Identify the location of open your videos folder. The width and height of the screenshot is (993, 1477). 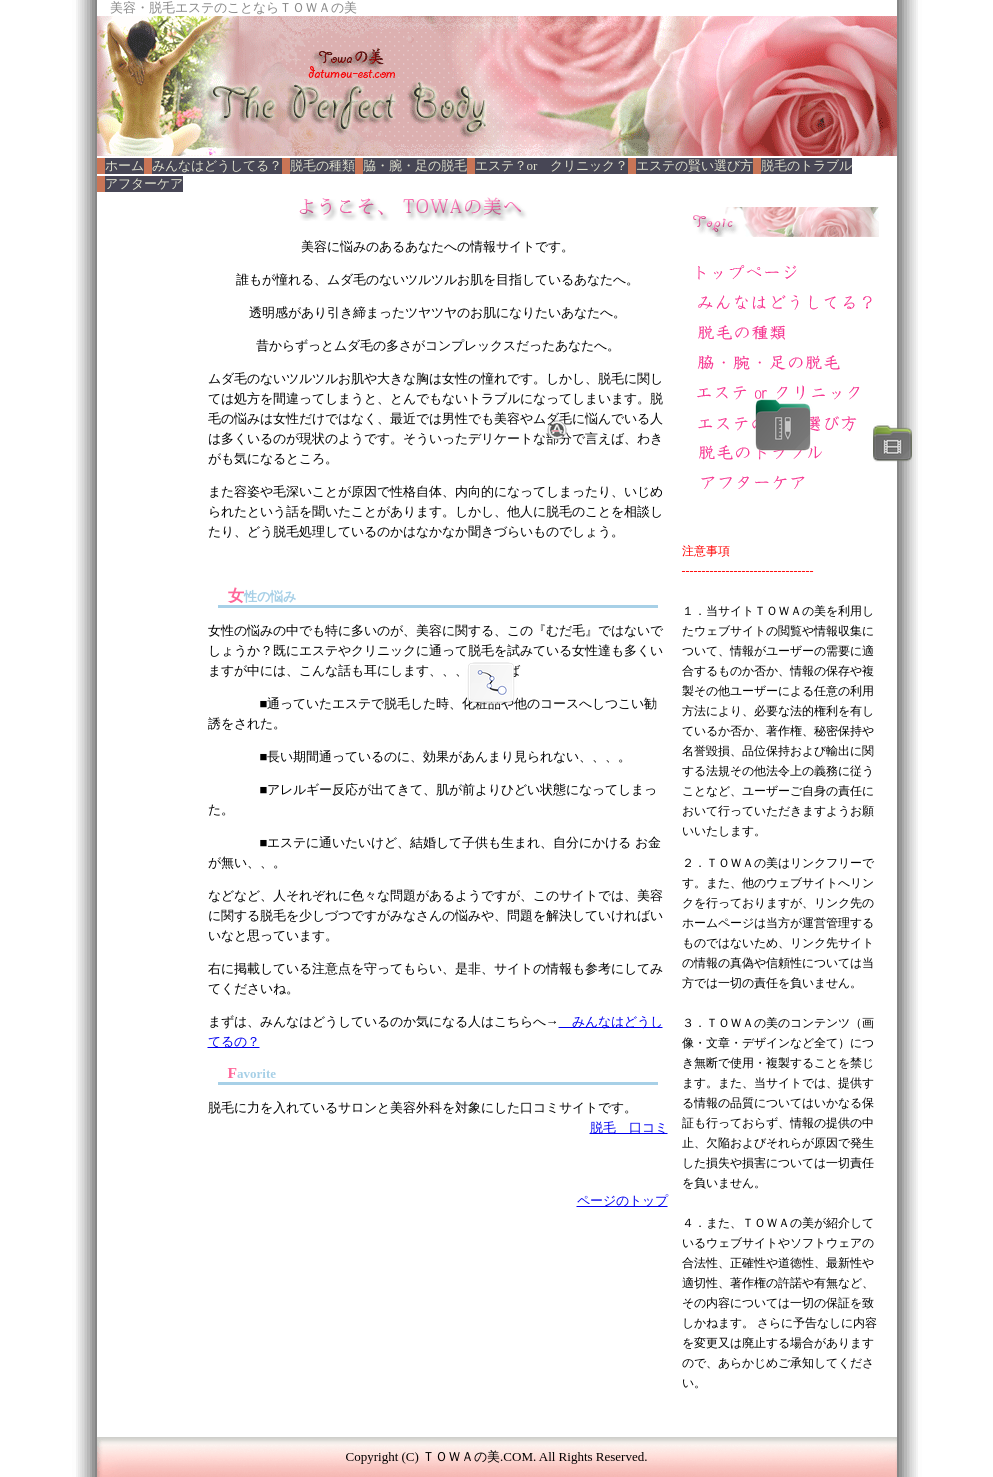
(892, 442).